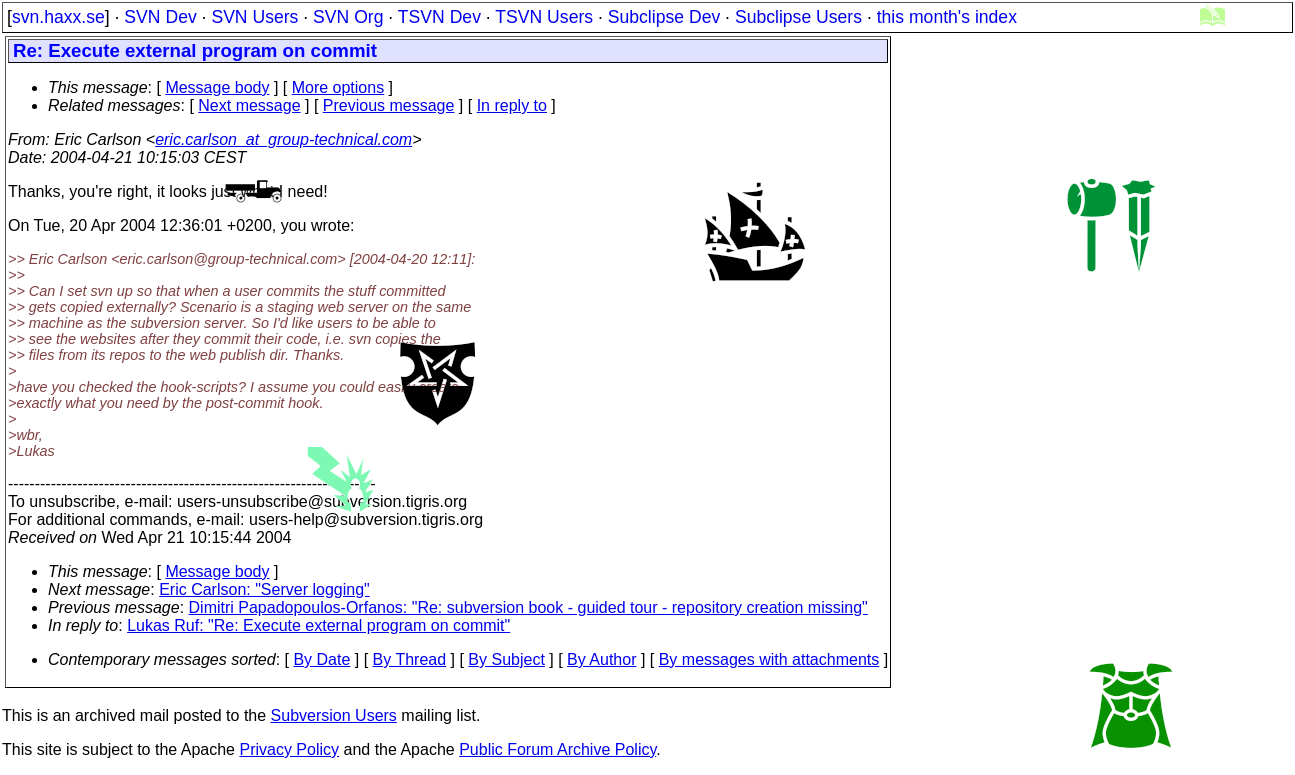 The height and width of the screenshot is (775, 1295). I want to click on indicates a character has been struck by lightning, so click(340, 479).